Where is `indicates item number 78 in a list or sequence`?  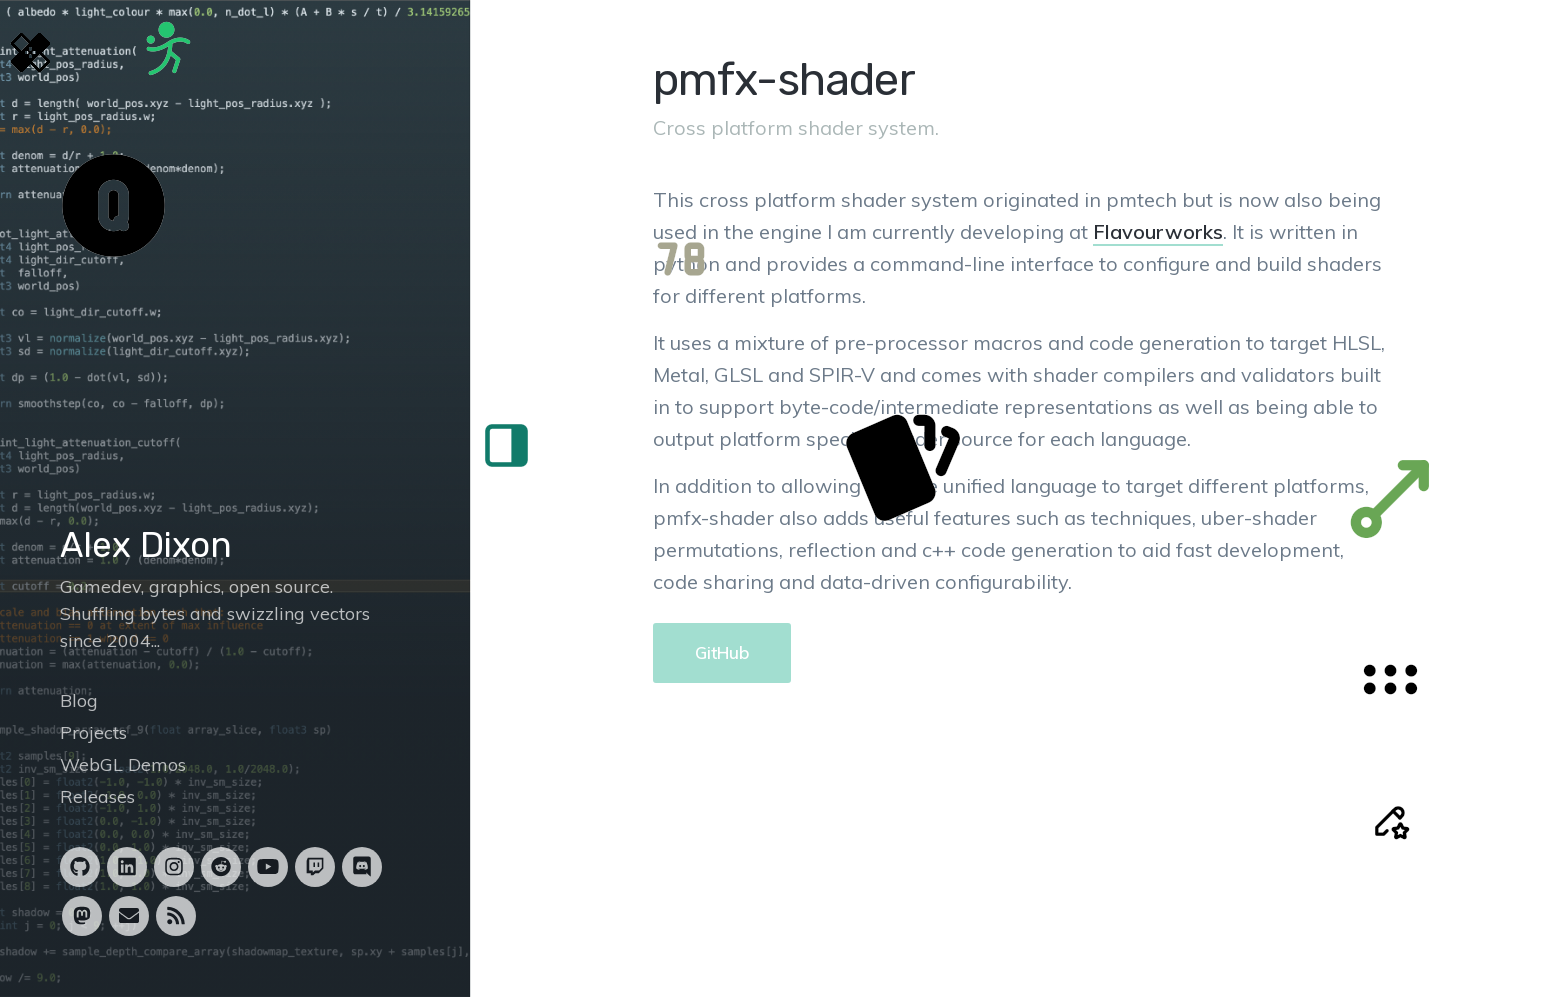 indicates item number 78 in a list or sequence is located at coordinates (681, 259).